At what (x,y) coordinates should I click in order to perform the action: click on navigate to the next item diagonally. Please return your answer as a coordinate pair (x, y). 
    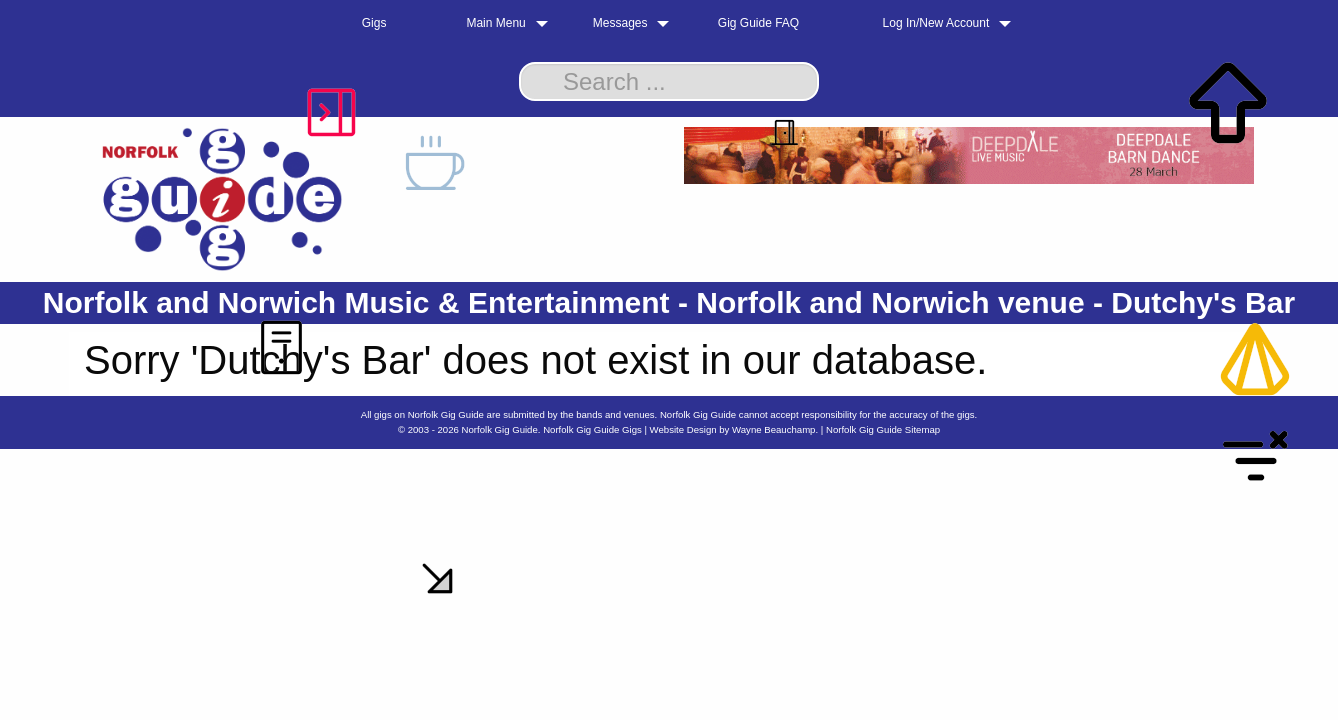
    Looking at the image, I should click on (437, 578).